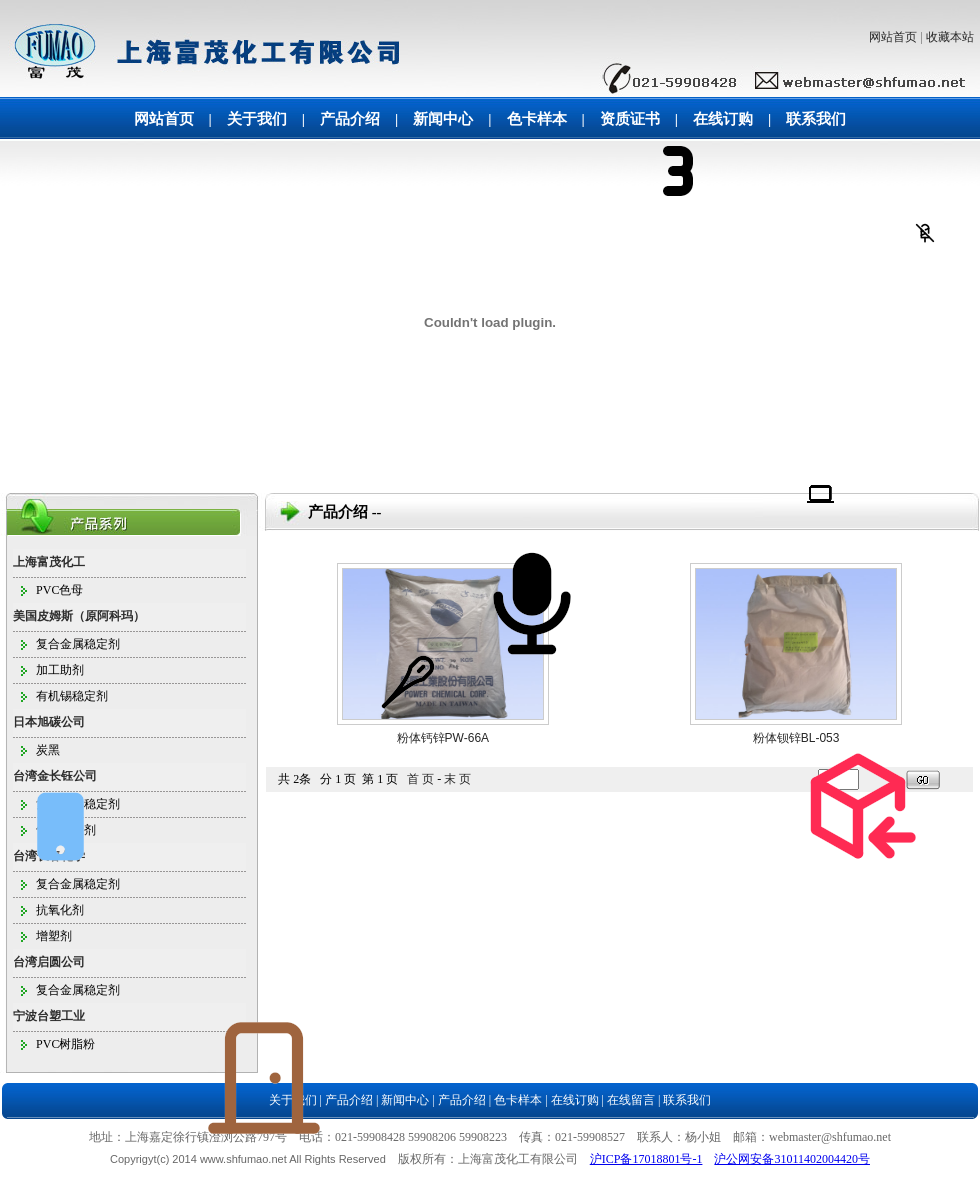 This screenshot has height=1179, width=980. Describe the element at coordinates (60, 826) in the screenshot. I see `indicates mobile device or smartphone` at that location.